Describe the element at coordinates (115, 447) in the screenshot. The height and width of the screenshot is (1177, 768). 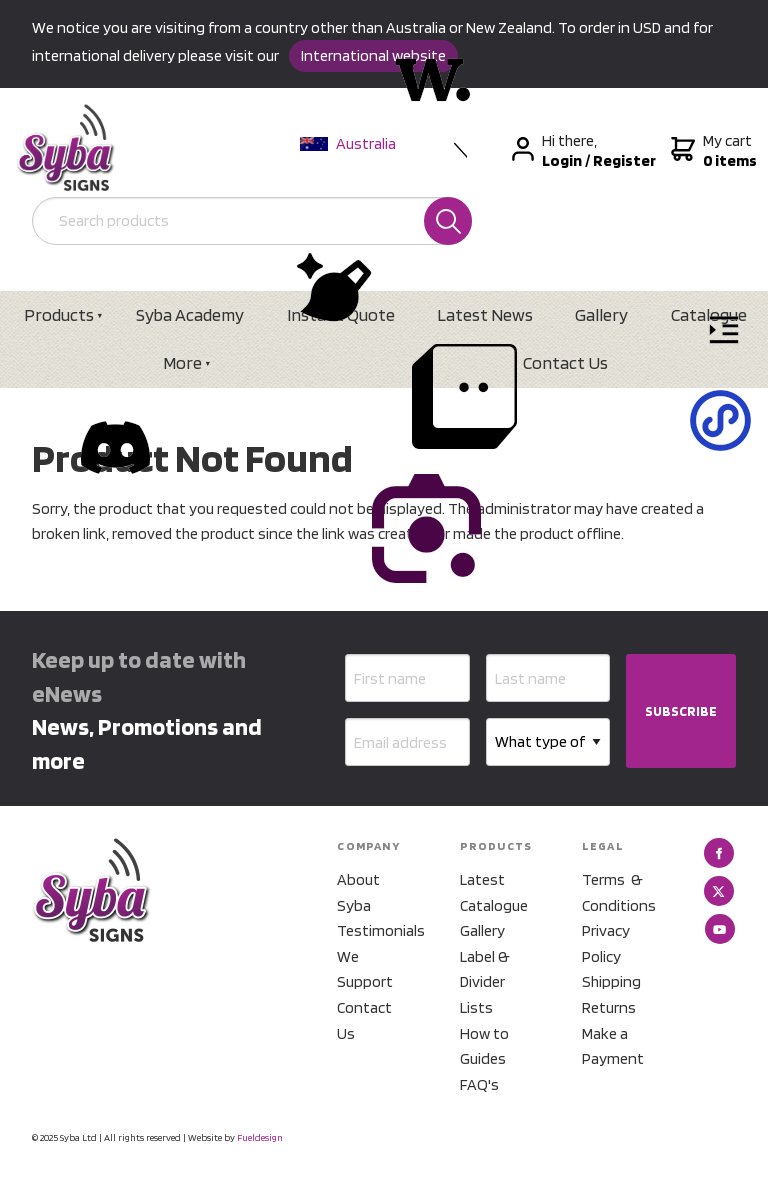
I see `open Discord app` at that location.